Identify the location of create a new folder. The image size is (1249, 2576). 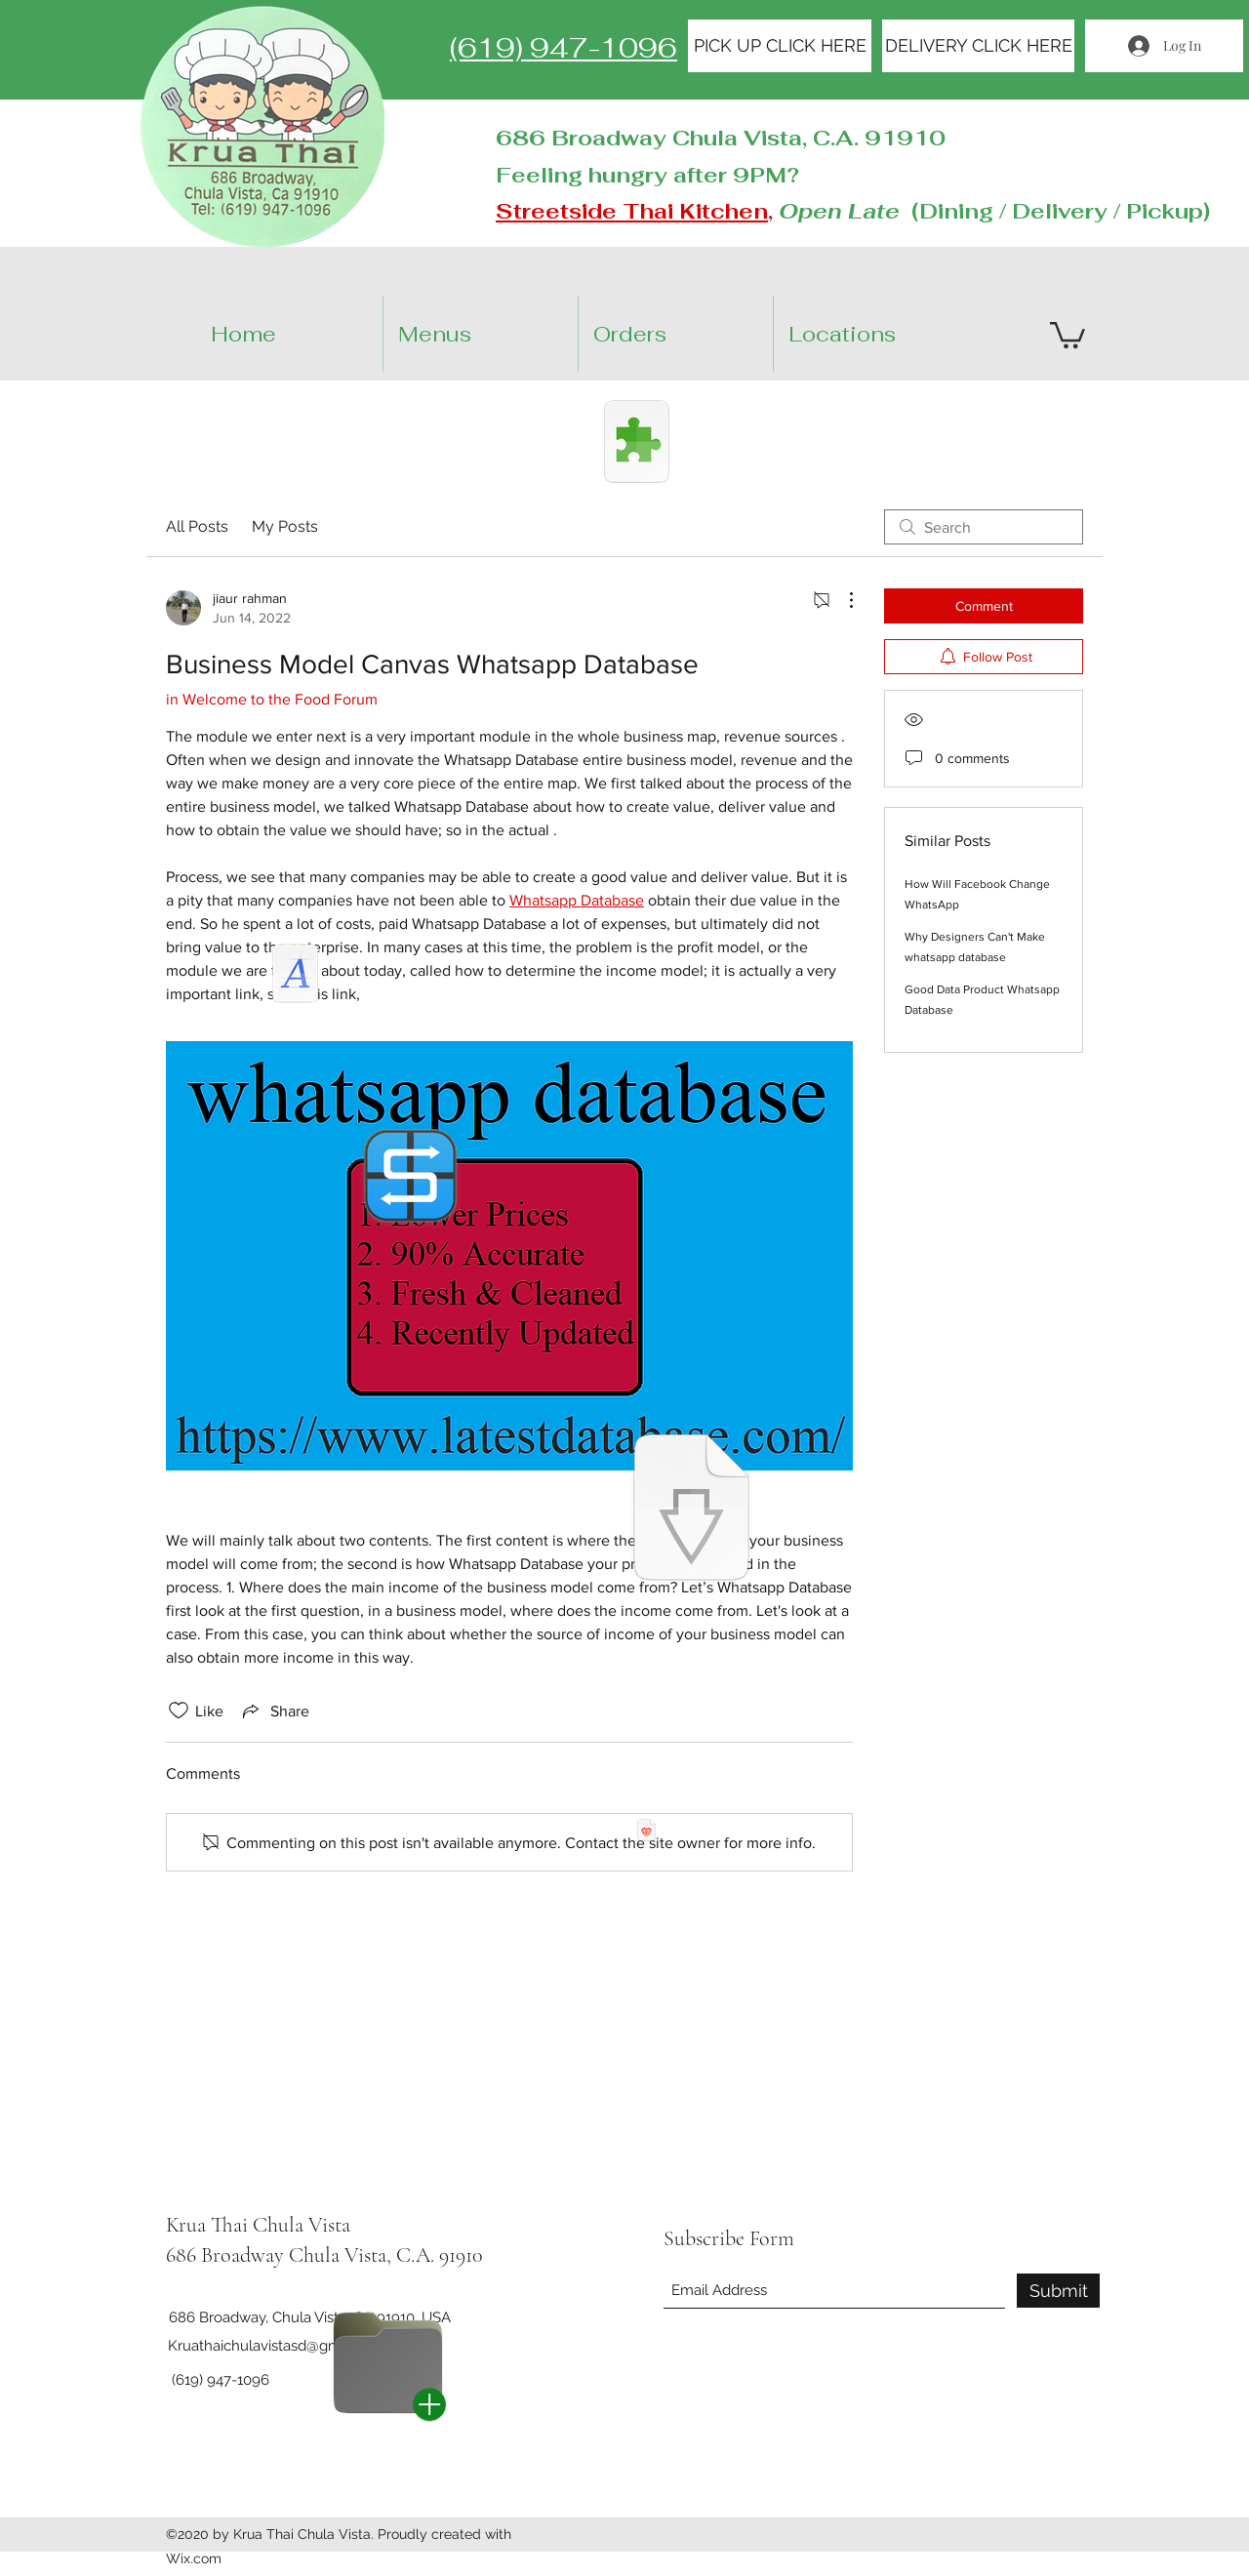
(387, 2362).